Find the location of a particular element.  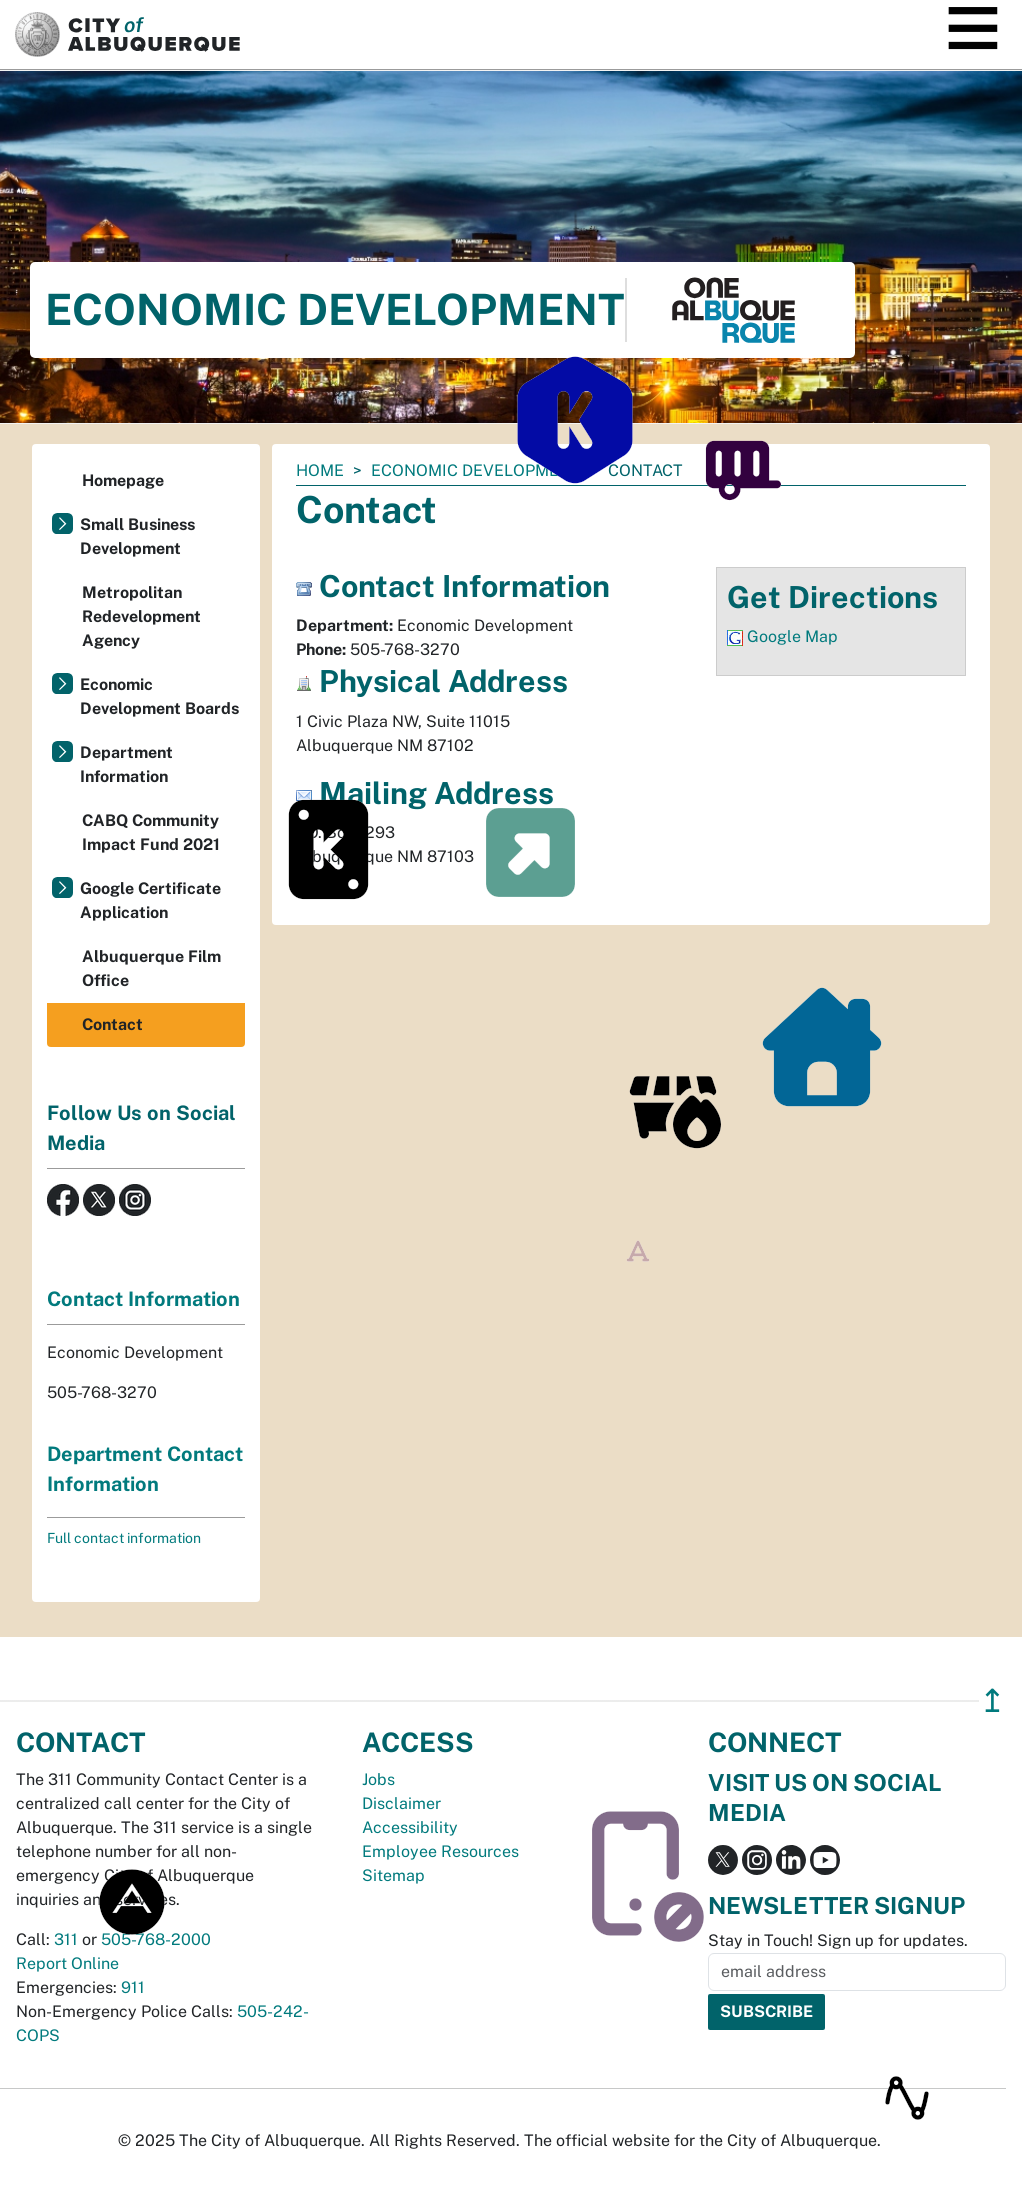

cancel mobile device connection is located at coordinates (635, 1873).